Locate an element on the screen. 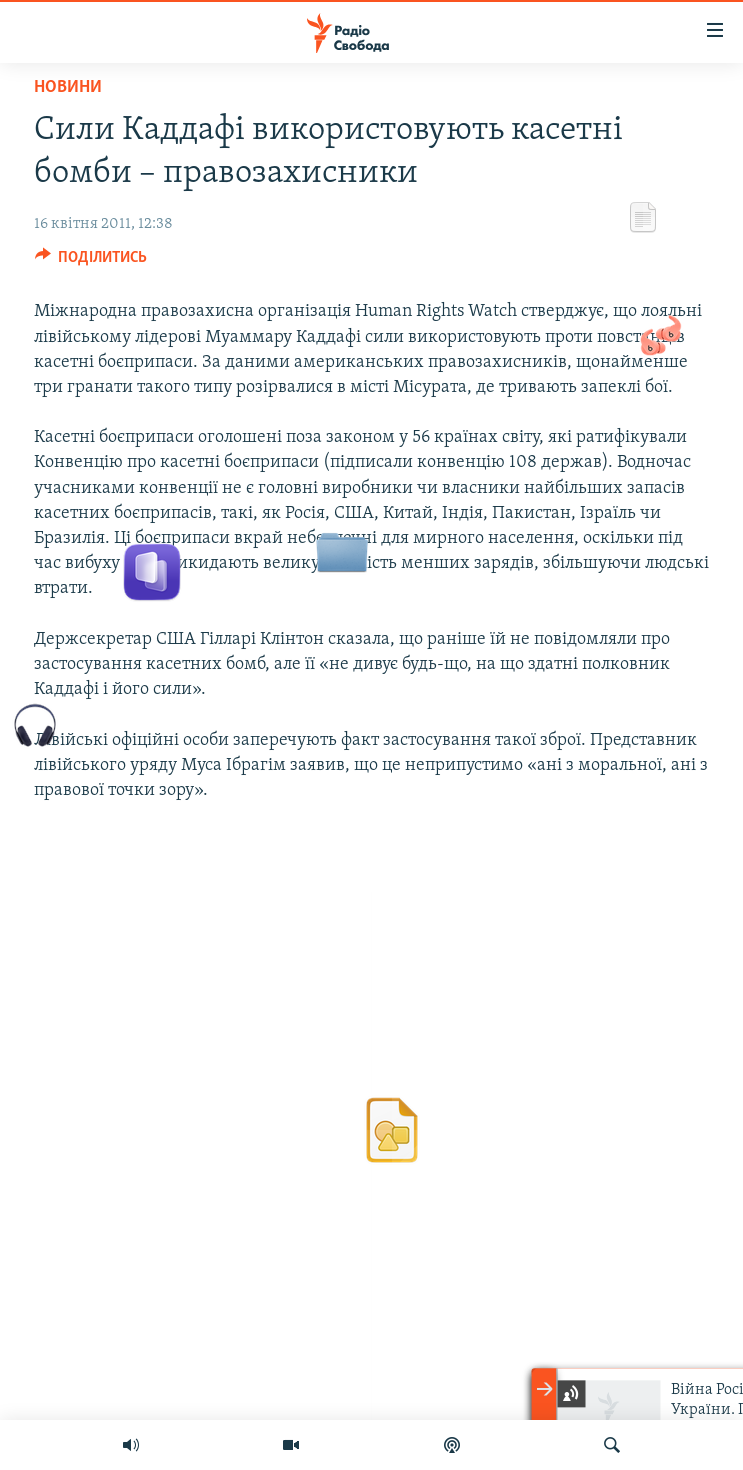 The image size is (743, 1470). open tuple for remote pair programming is located at coordinates (152, 572).